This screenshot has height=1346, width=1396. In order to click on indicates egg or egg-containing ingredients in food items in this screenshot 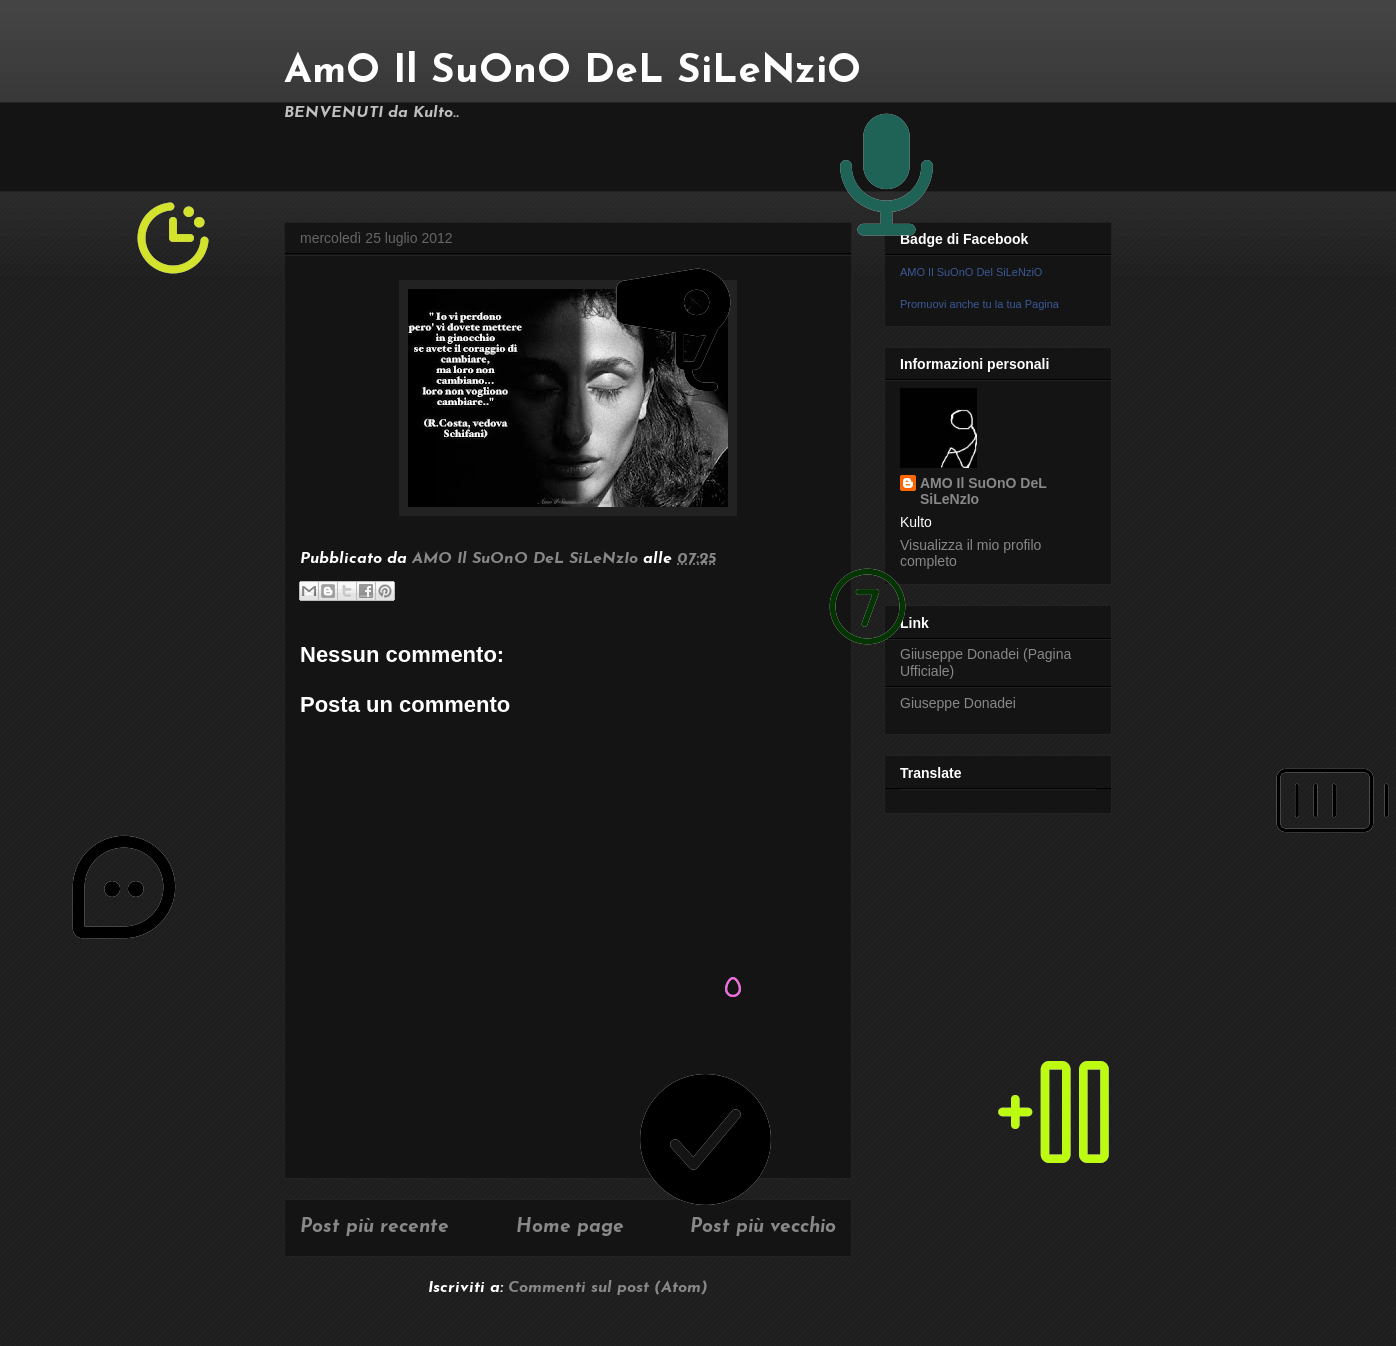, I will do `click(733, 987)`.